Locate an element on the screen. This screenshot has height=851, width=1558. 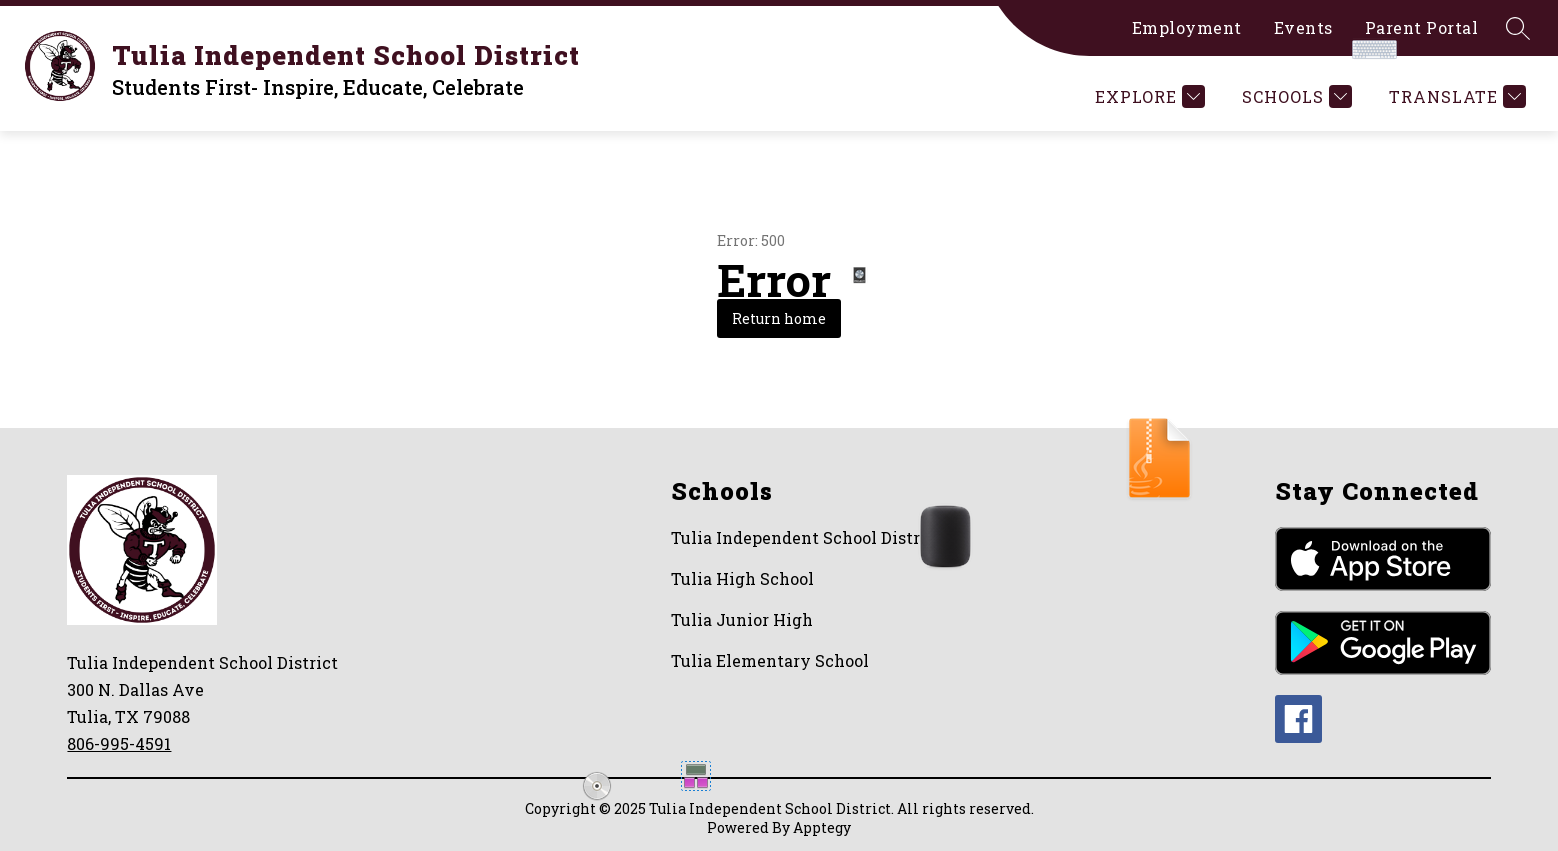
connect a bluetooth keyboard is located at coordinates (1374, 49).